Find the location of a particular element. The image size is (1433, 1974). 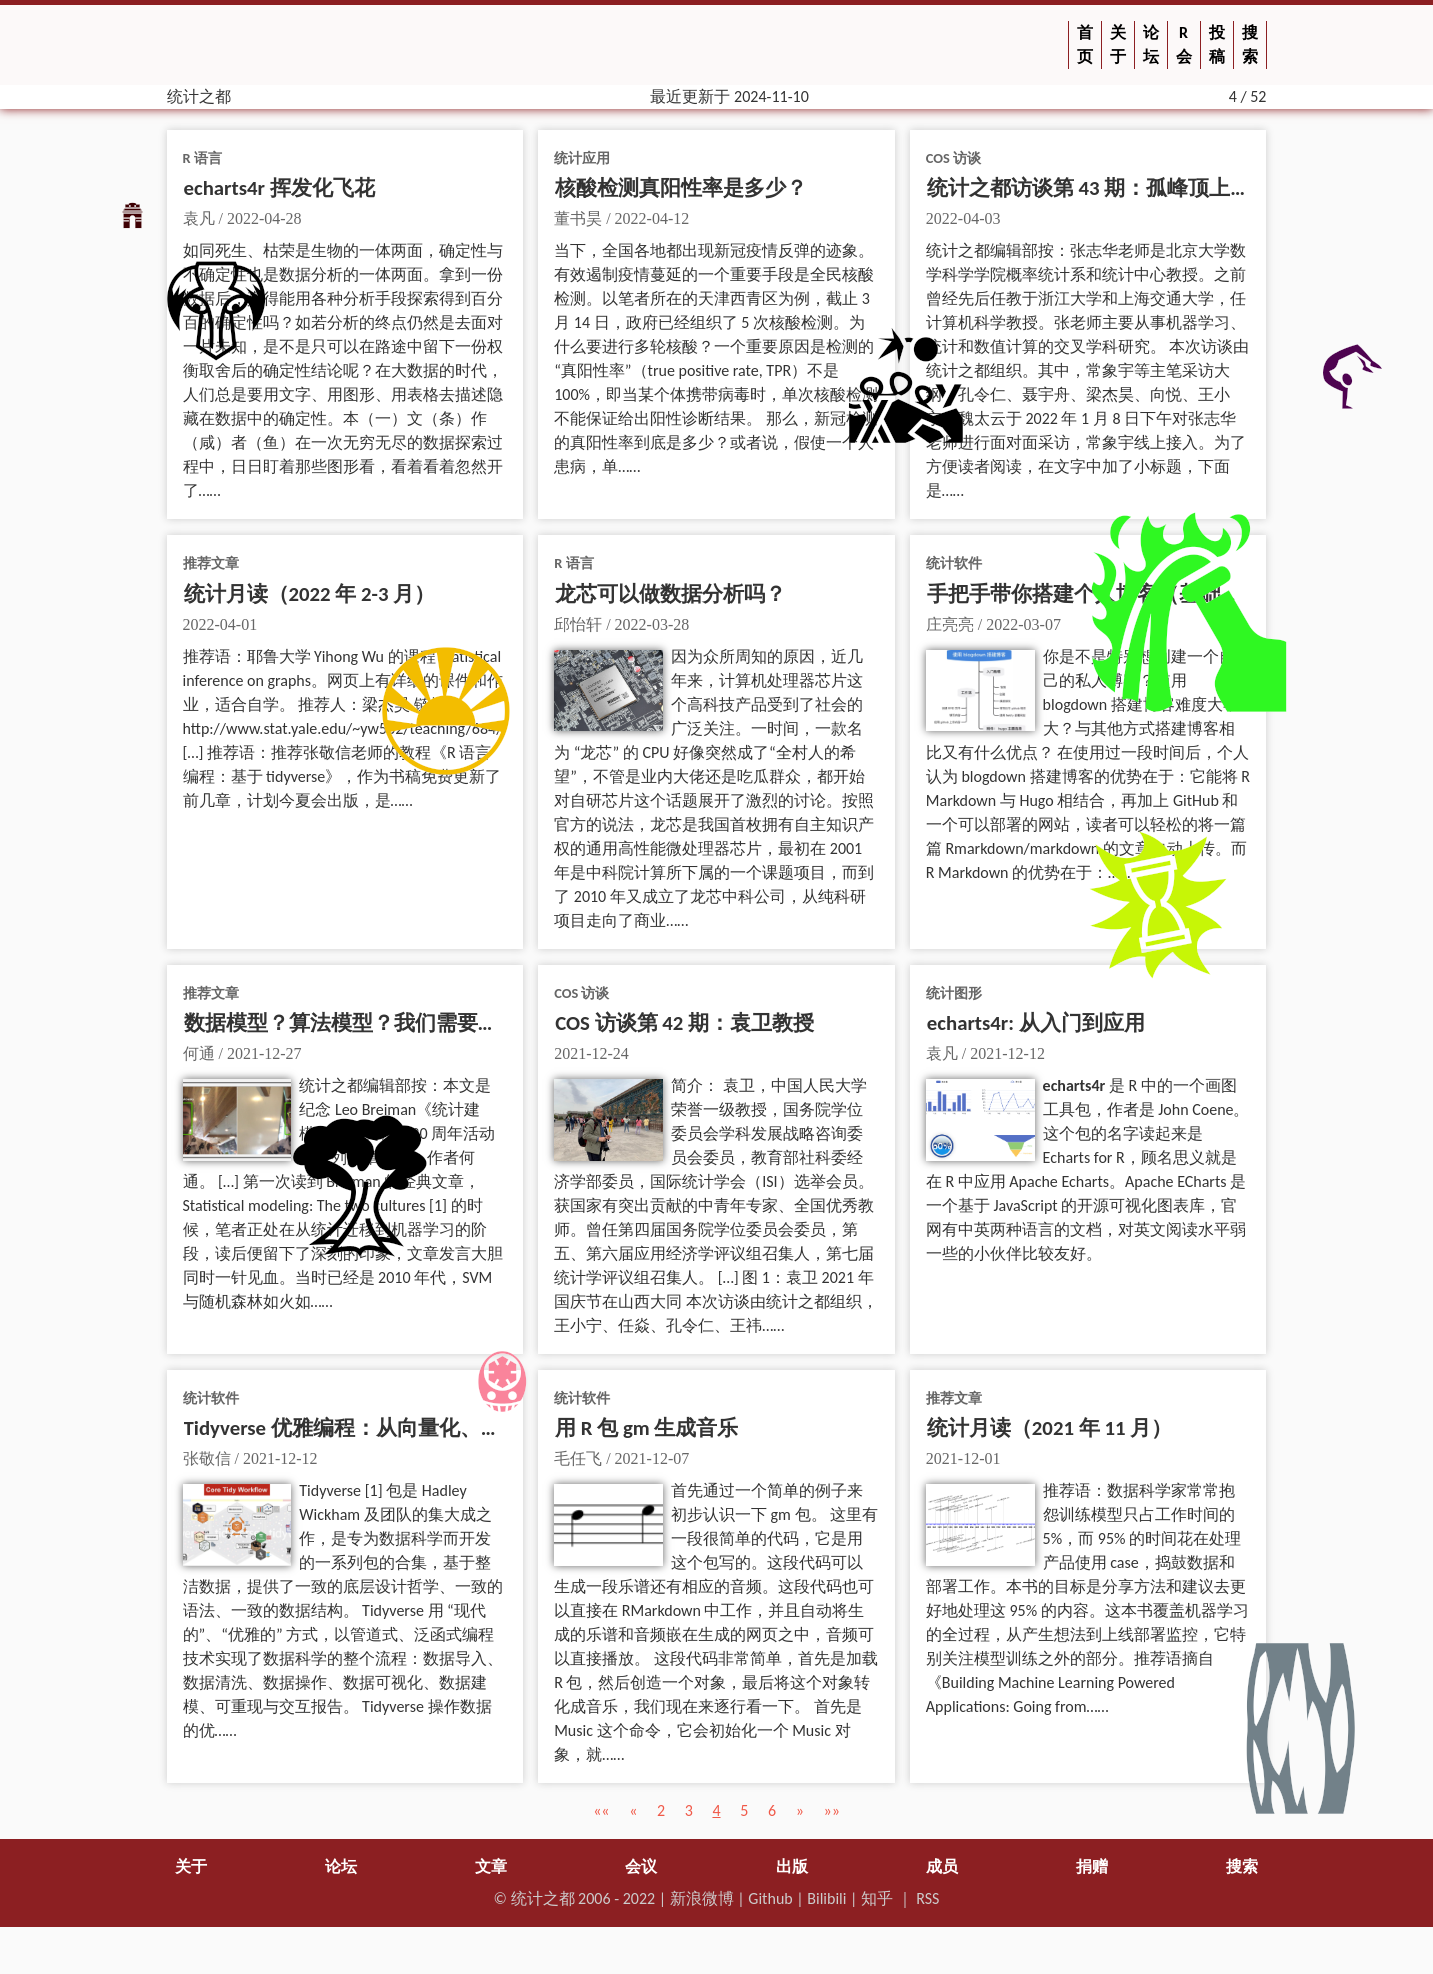

select mucous pillar creature or obstacle in game is located at coordinates (1300, 1728).